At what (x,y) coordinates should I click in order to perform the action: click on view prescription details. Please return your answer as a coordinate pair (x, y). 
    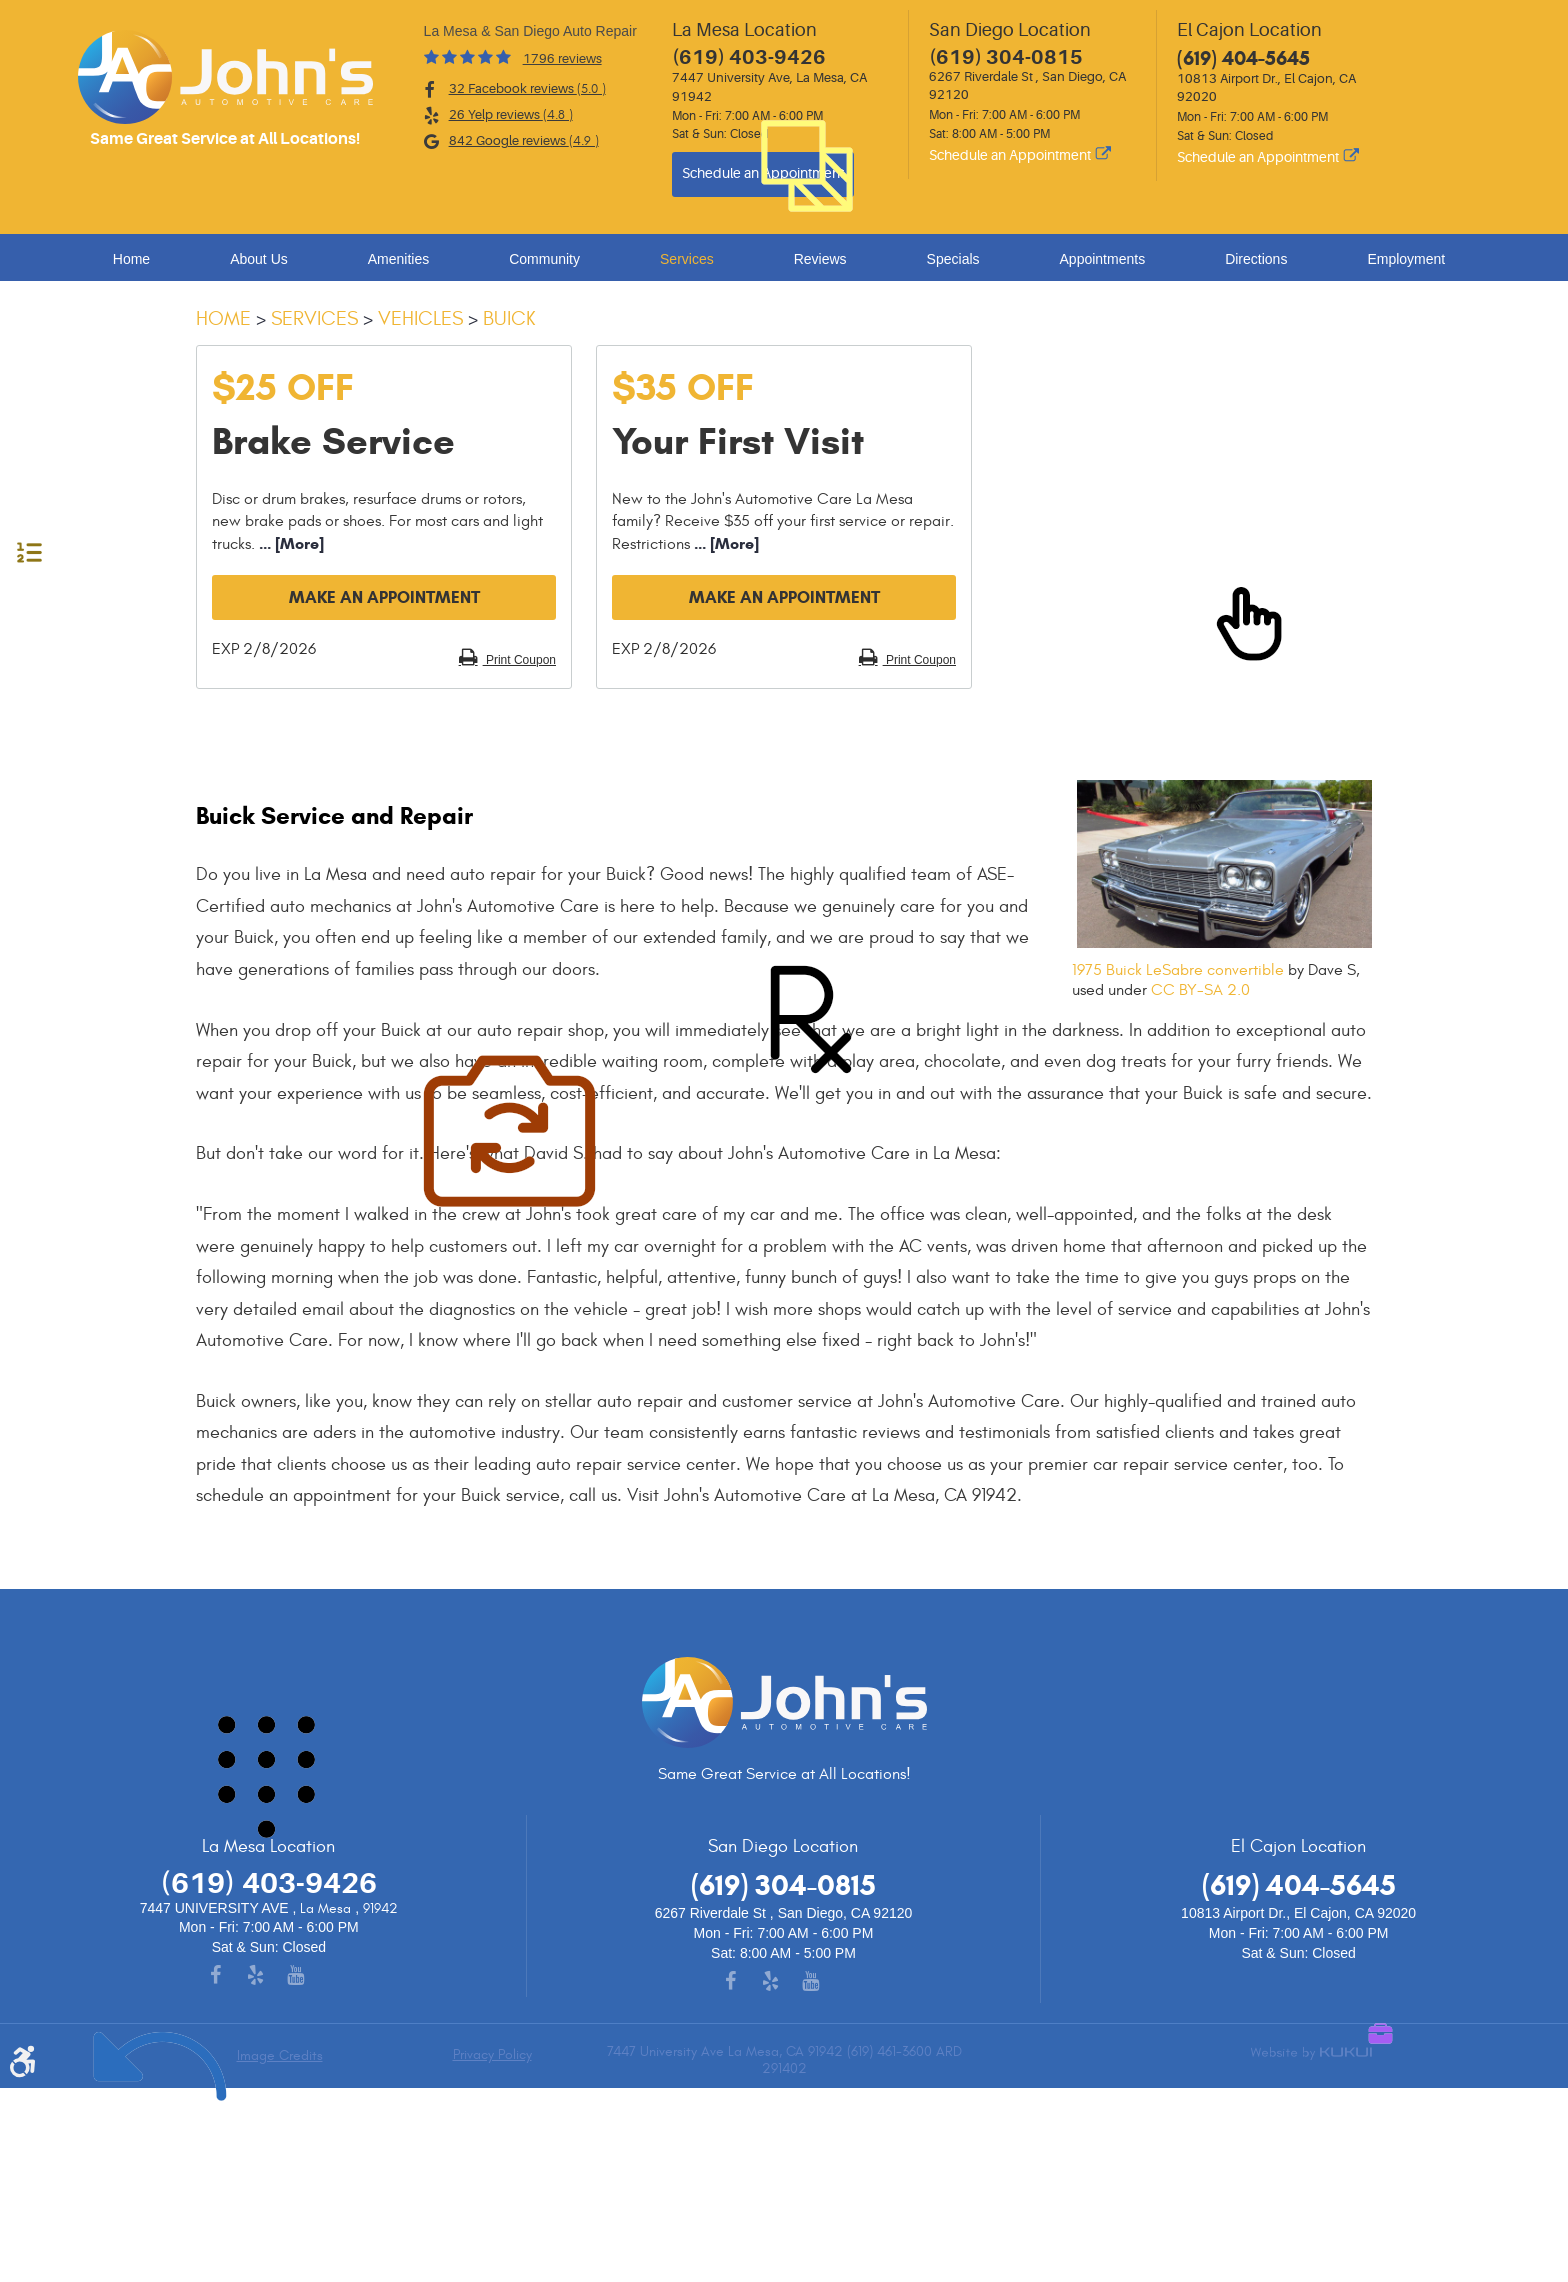
    Looking at the image, I should click on (806, 1019).